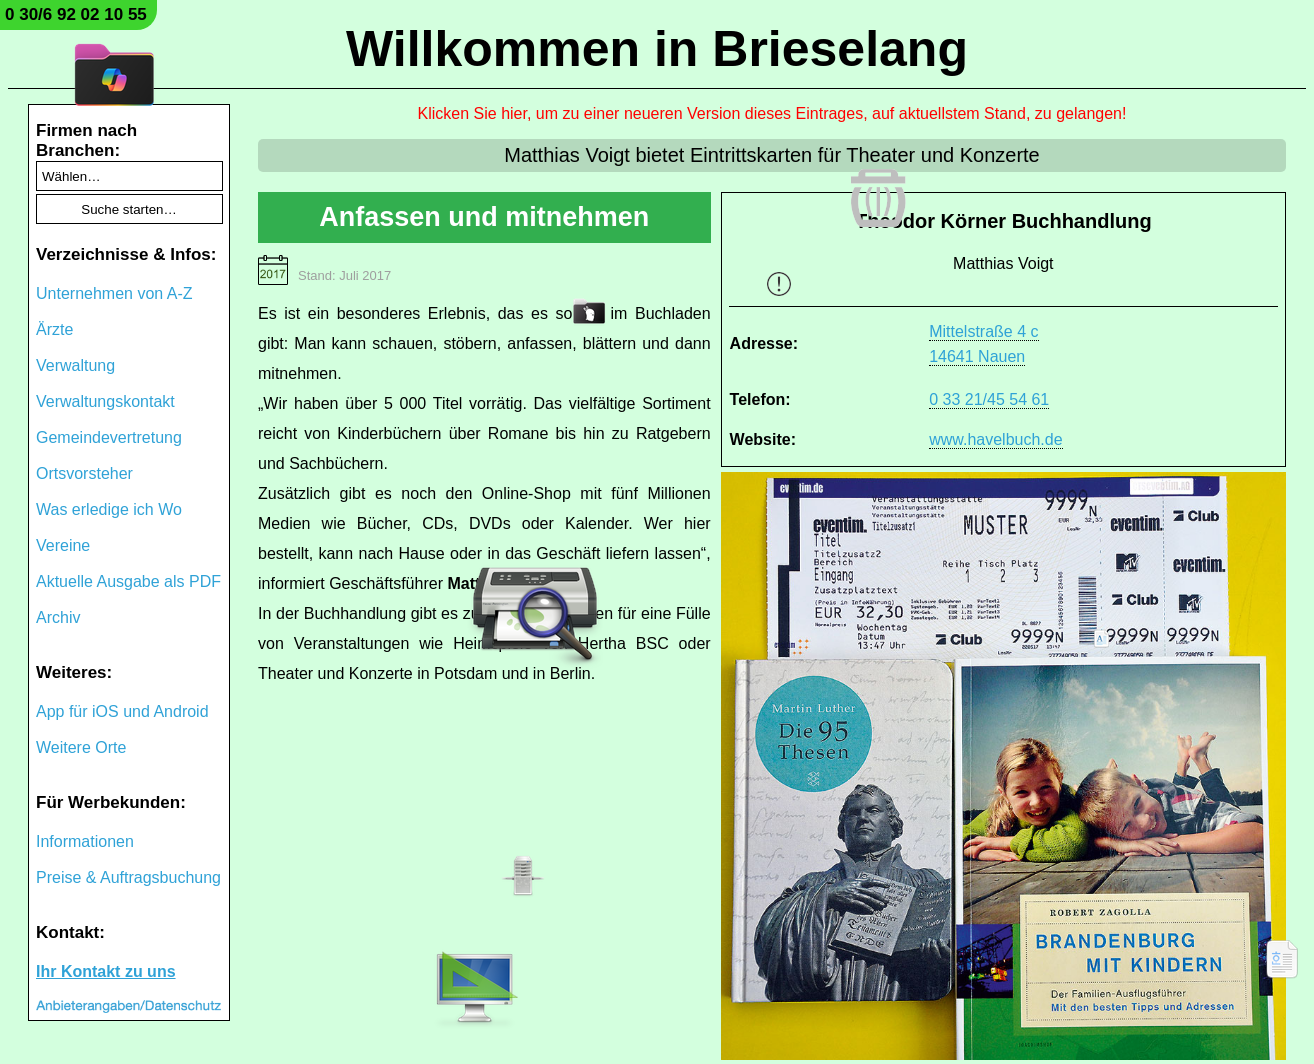 This screenshot has height=1064, width=1314. Describe the element at coordinates (779, 284) in the screenshot. I see `indicates an app has encountered an error` at that location.